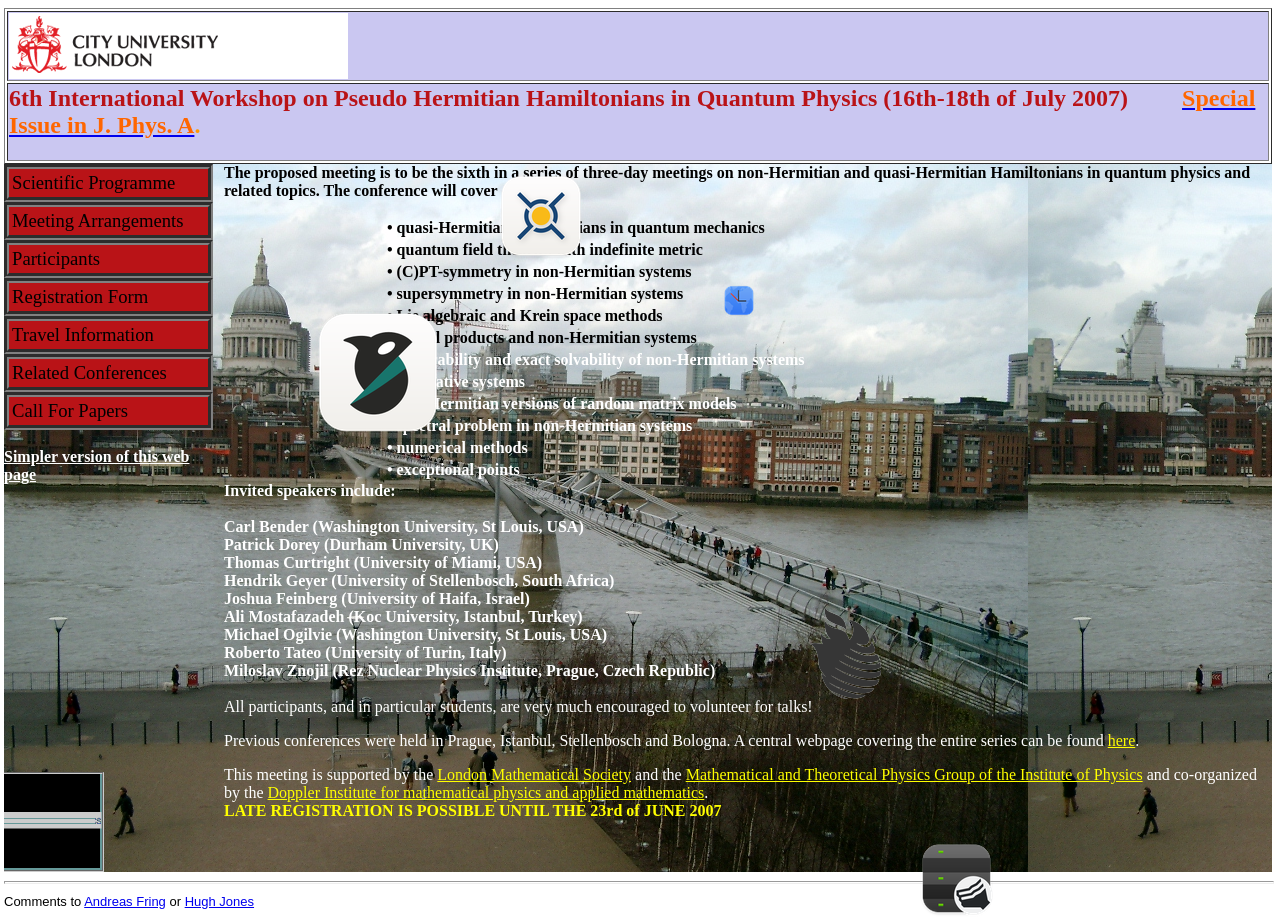  I want to click on open glade interface designer, so click(845, 653).